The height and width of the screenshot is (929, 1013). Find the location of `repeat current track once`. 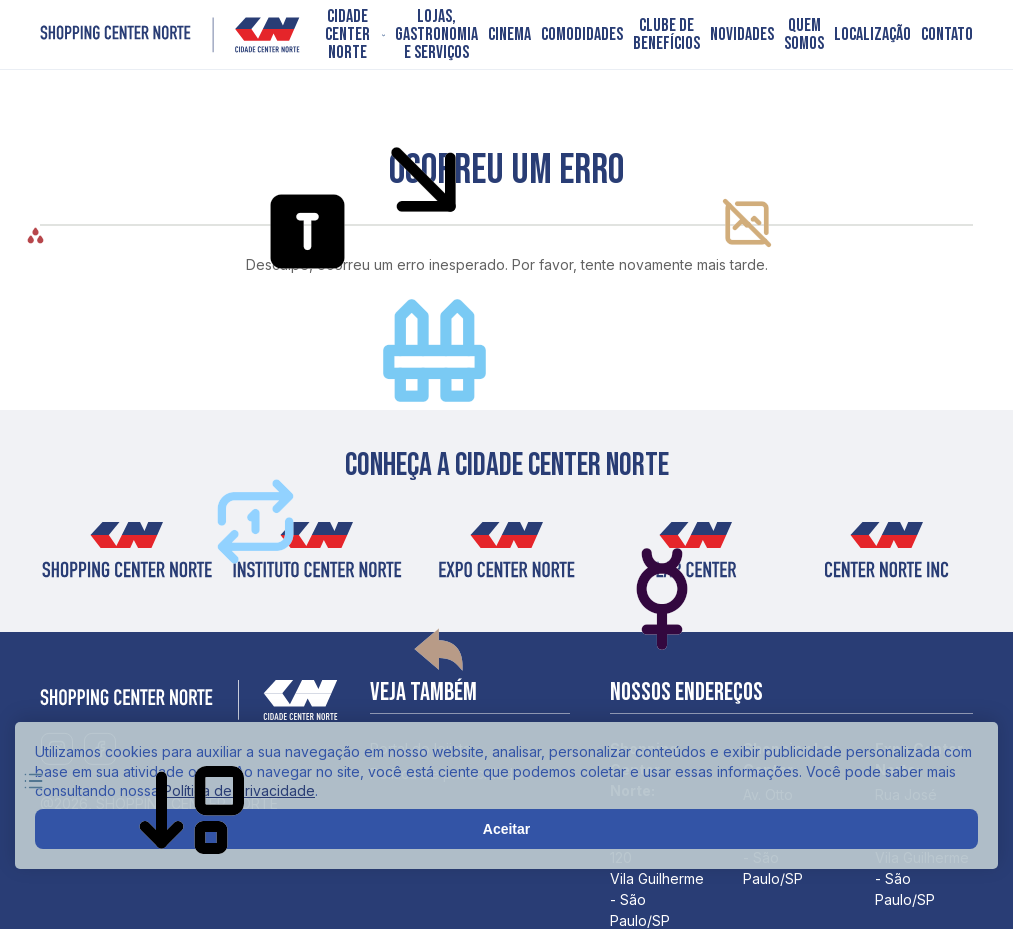

repeat current track once is located at coordinates (255, 521).